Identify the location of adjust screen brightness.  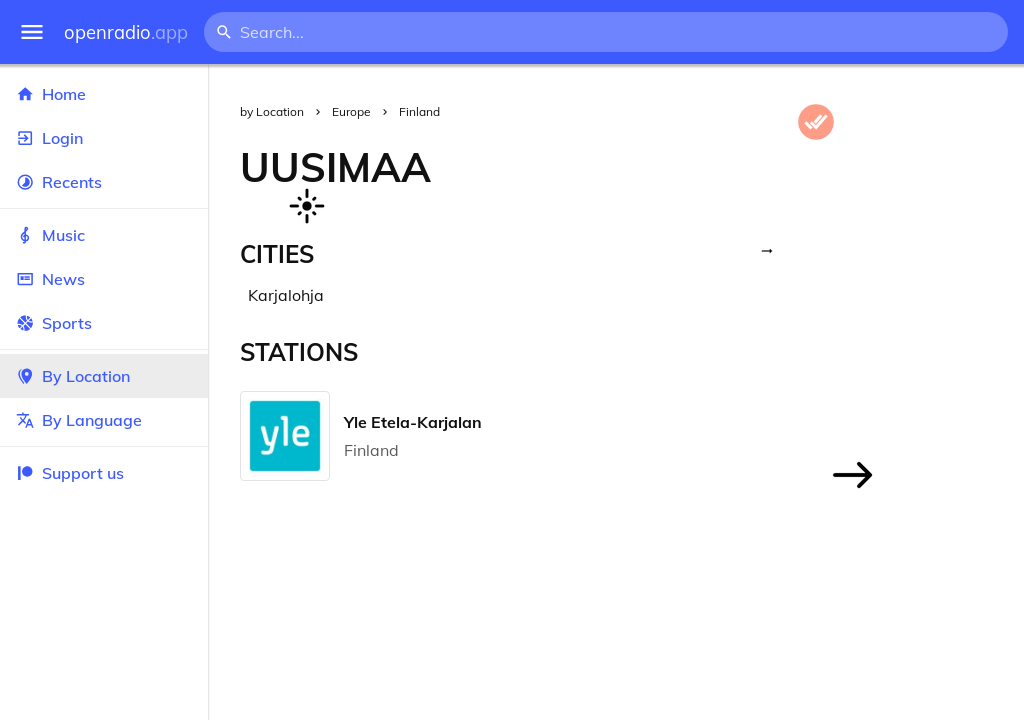
(307, 206).